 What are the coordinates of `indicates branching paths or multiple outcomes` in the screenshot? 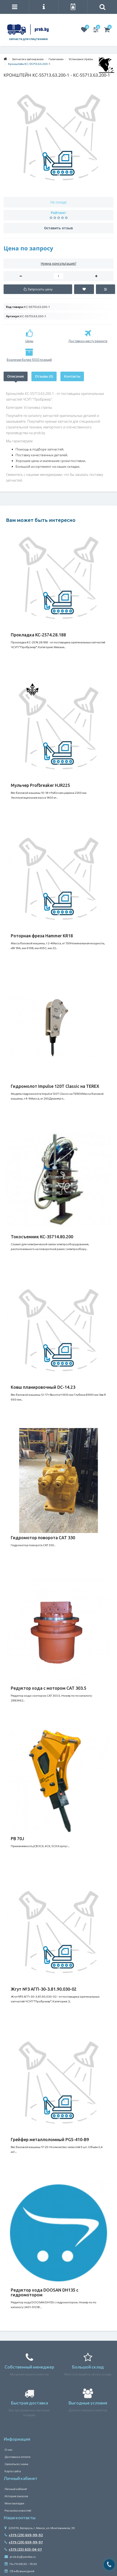 It's located at (32, 689).